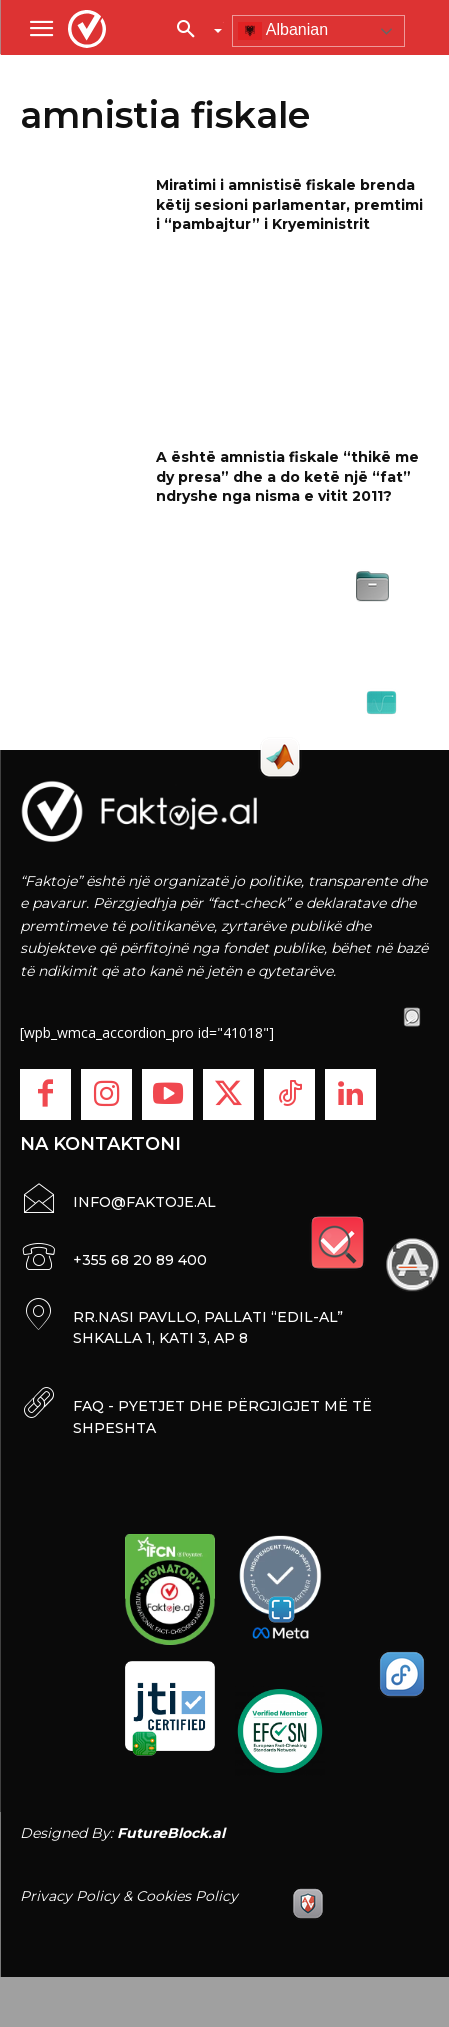  What do you see at coordinates (144, 1743) in the screenshot?
I see `open pcbnew PCB design application` at bounding box center [144, 1743].